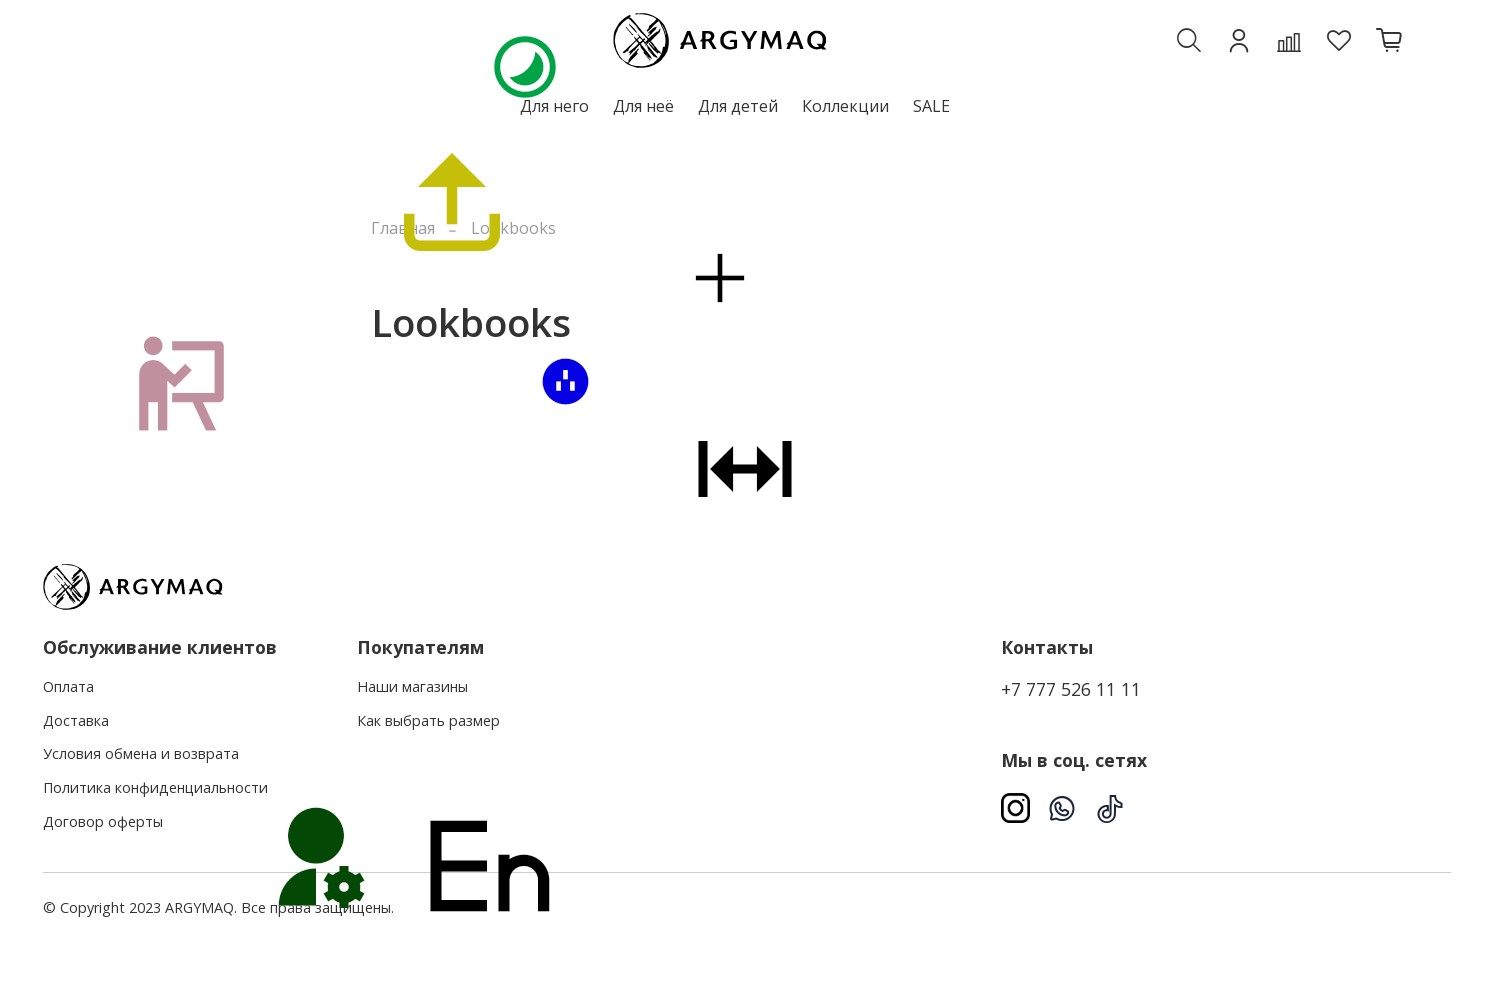 This screenshot has width=1493, height=986. I want to click on electrical outlet or power socket indicator, so click(565, 381).